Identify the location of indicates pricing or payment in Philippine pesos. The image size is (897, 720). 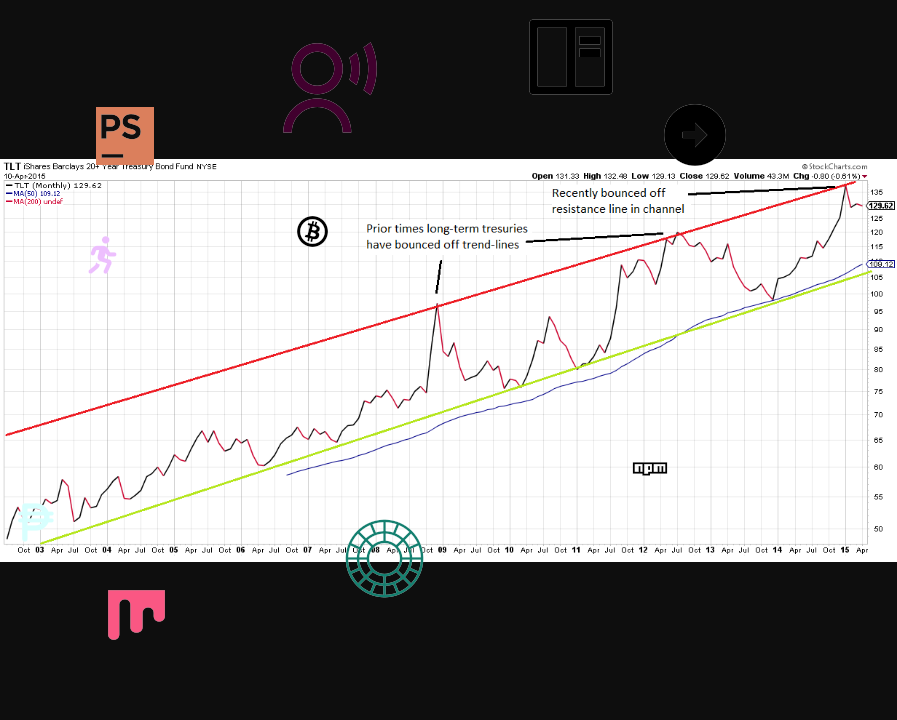
(34, 522).